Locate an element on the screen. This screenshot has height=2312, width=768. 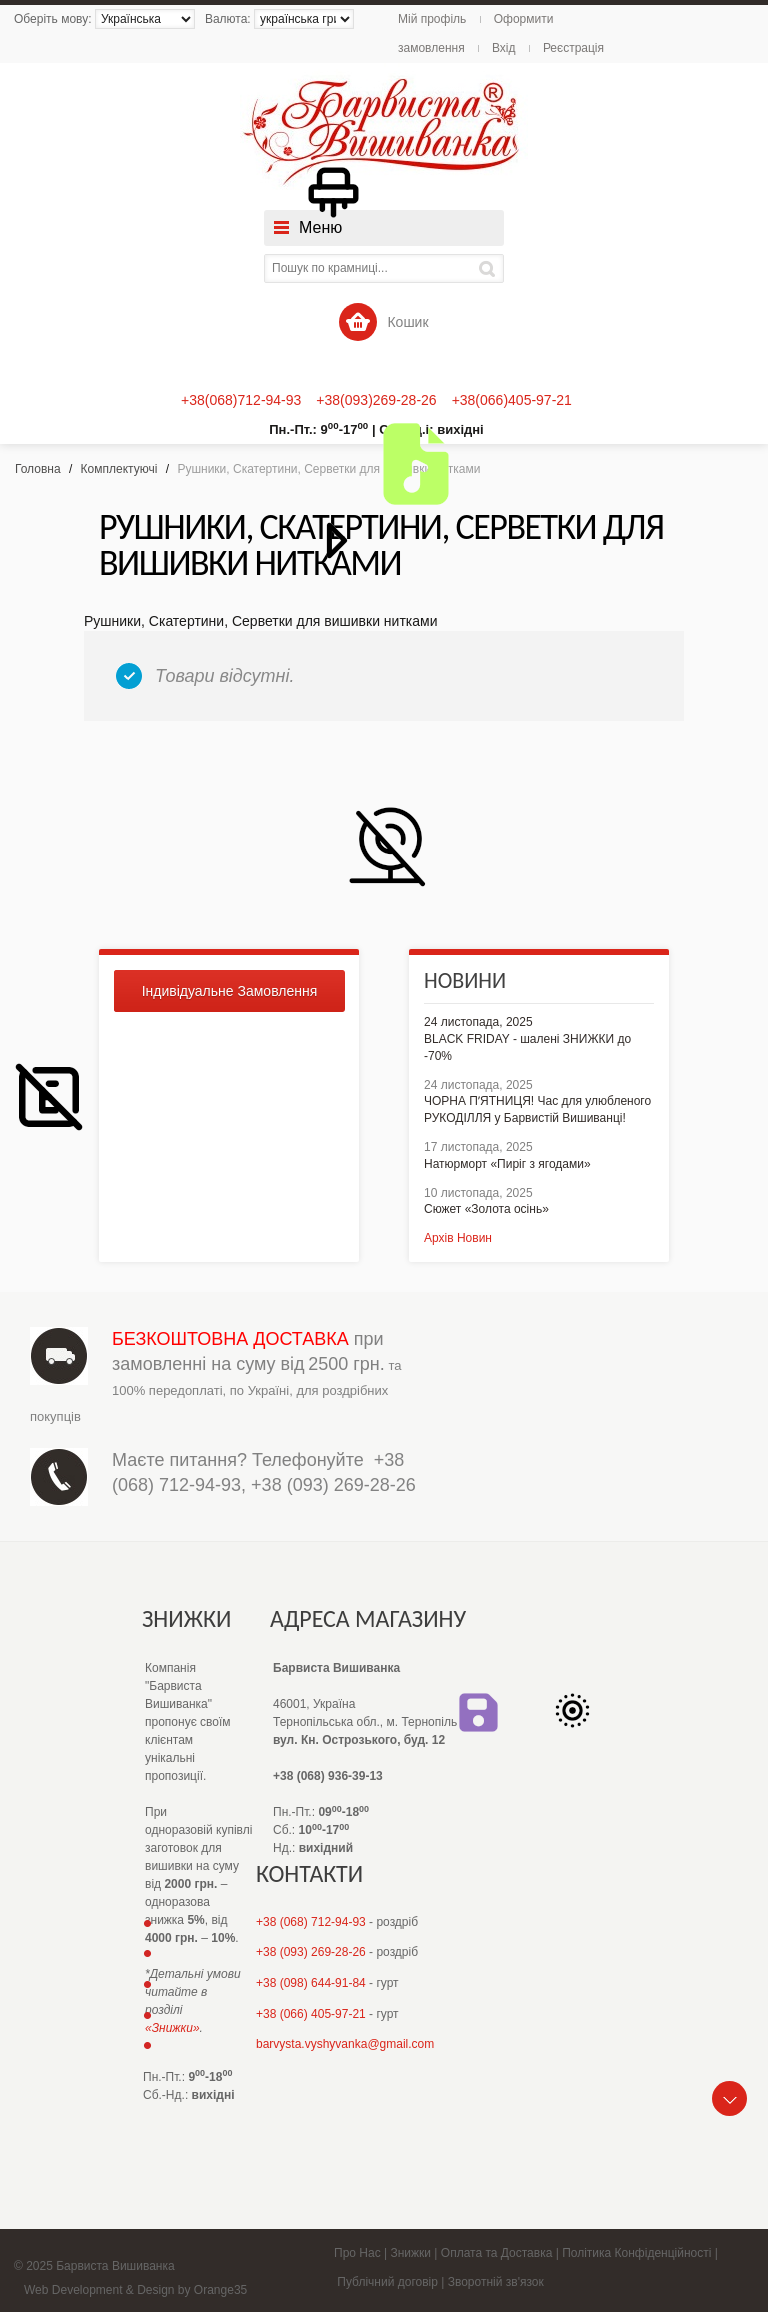
open an audio or music file is located at coordinates (416, 464).